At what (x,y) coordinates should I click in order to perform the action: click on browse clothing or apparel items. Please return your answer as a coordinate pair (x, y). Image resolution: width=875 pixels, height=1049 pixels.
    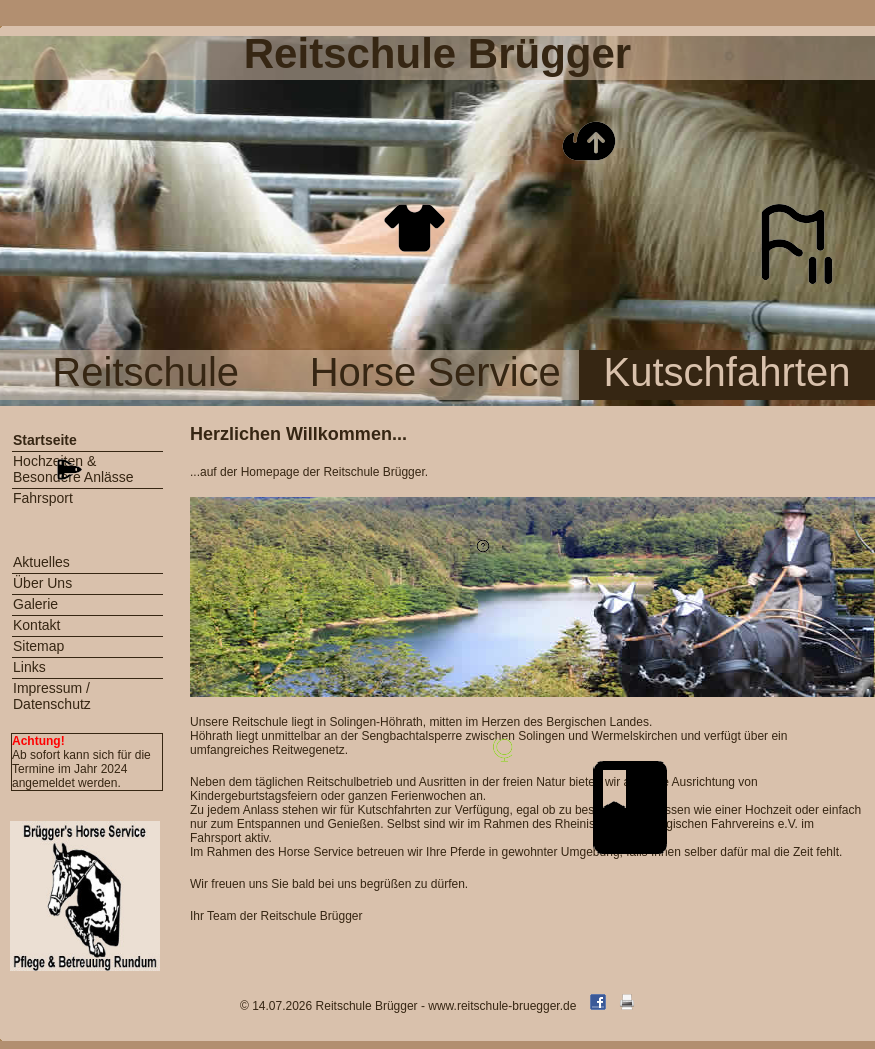
    Looking at the image, I should click on (414, 226).